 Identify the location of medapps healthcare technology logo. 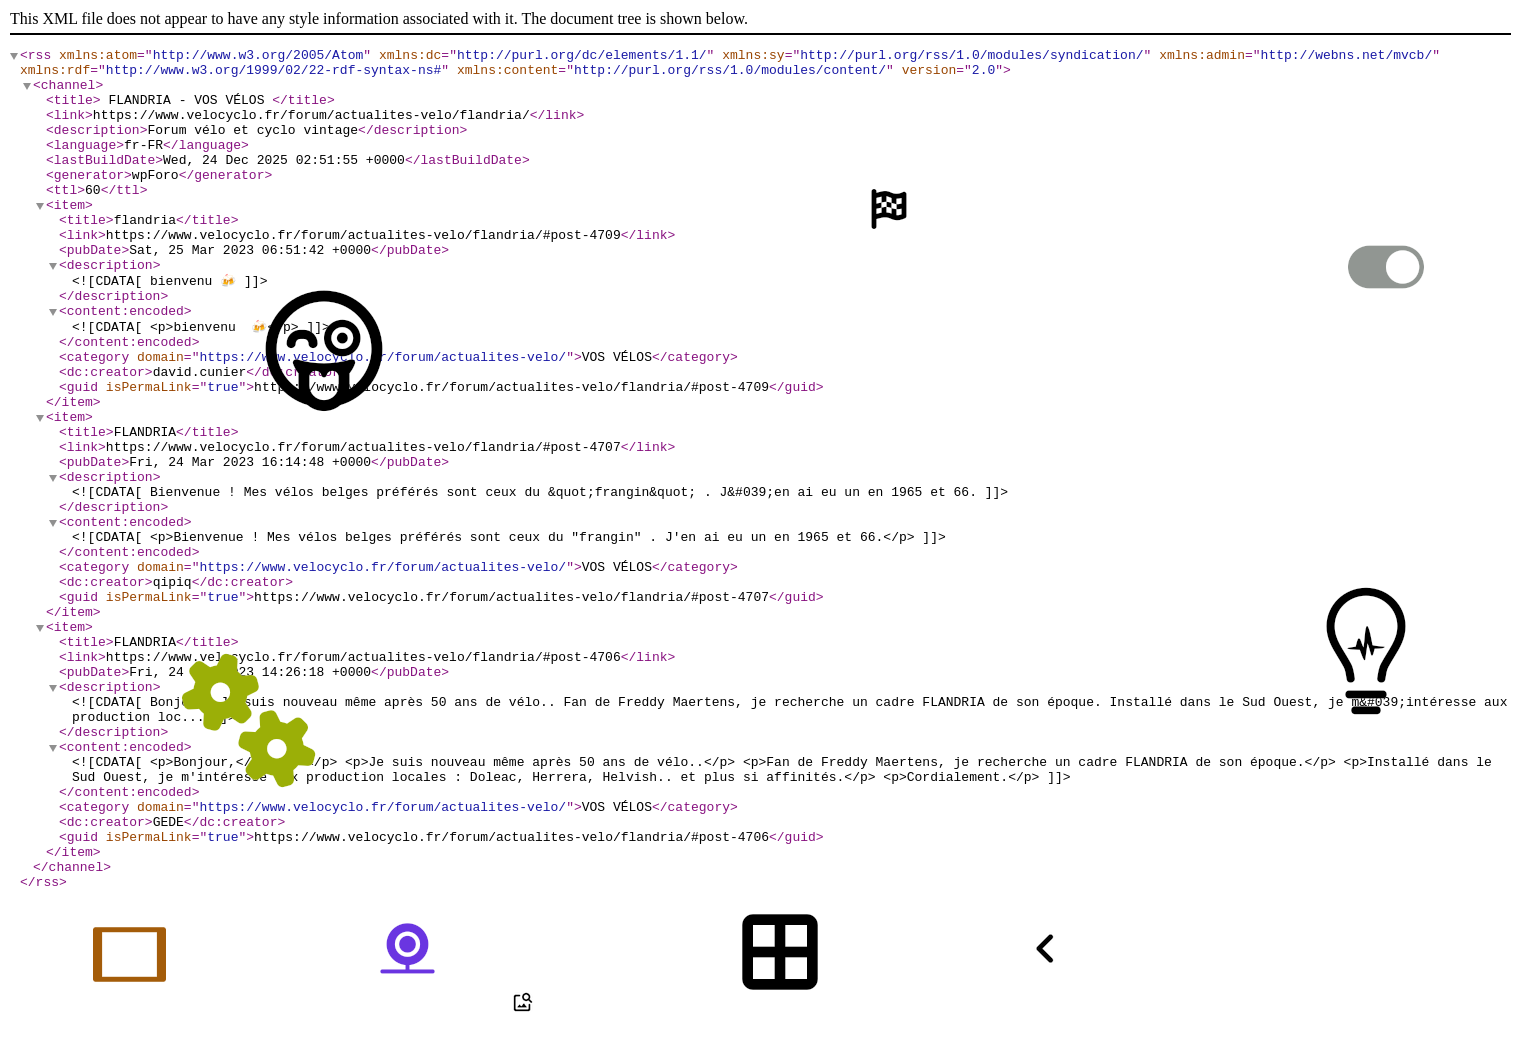
(1366, 651).